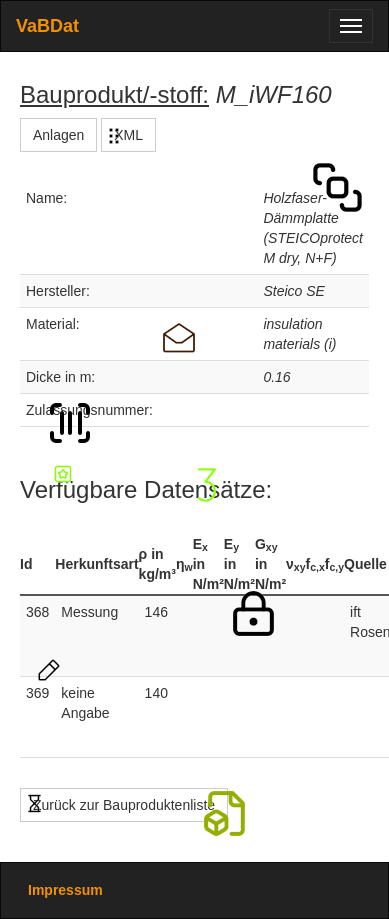 The height and width of the screenshot is (919, 389). I want to click on view 3d model file, so click(226, 813).